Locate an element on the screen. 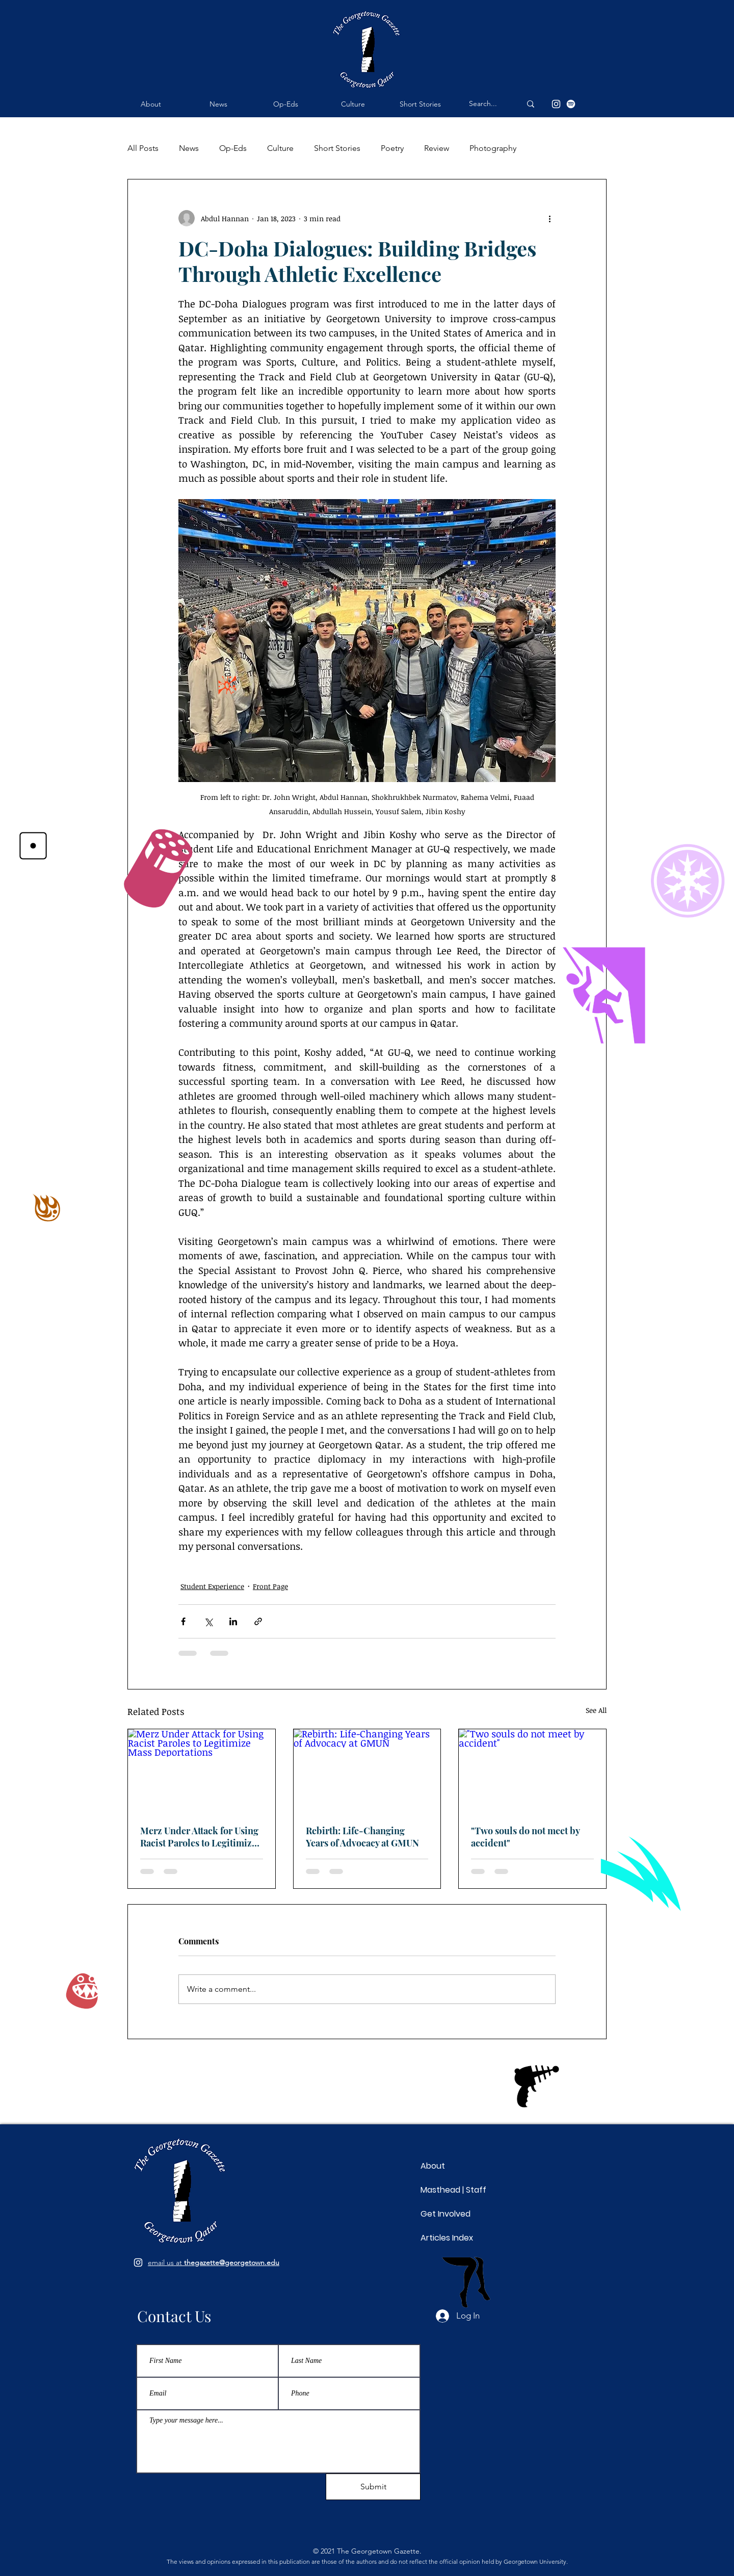 This screenshot has height=2576, width=734. activate ice or frost ability is located at coordinates (688, 881).